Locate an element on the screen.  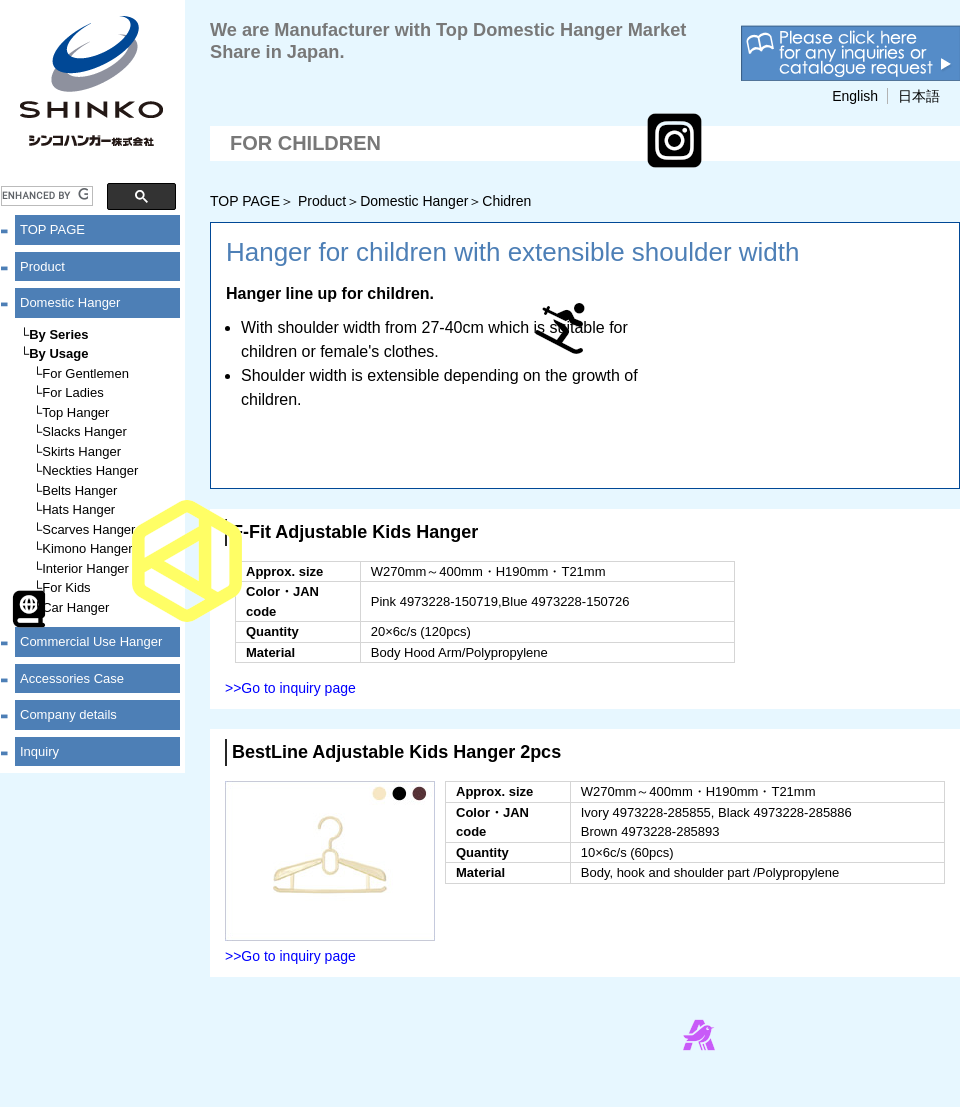
open Instagram app is located at coordinates (674, 140).